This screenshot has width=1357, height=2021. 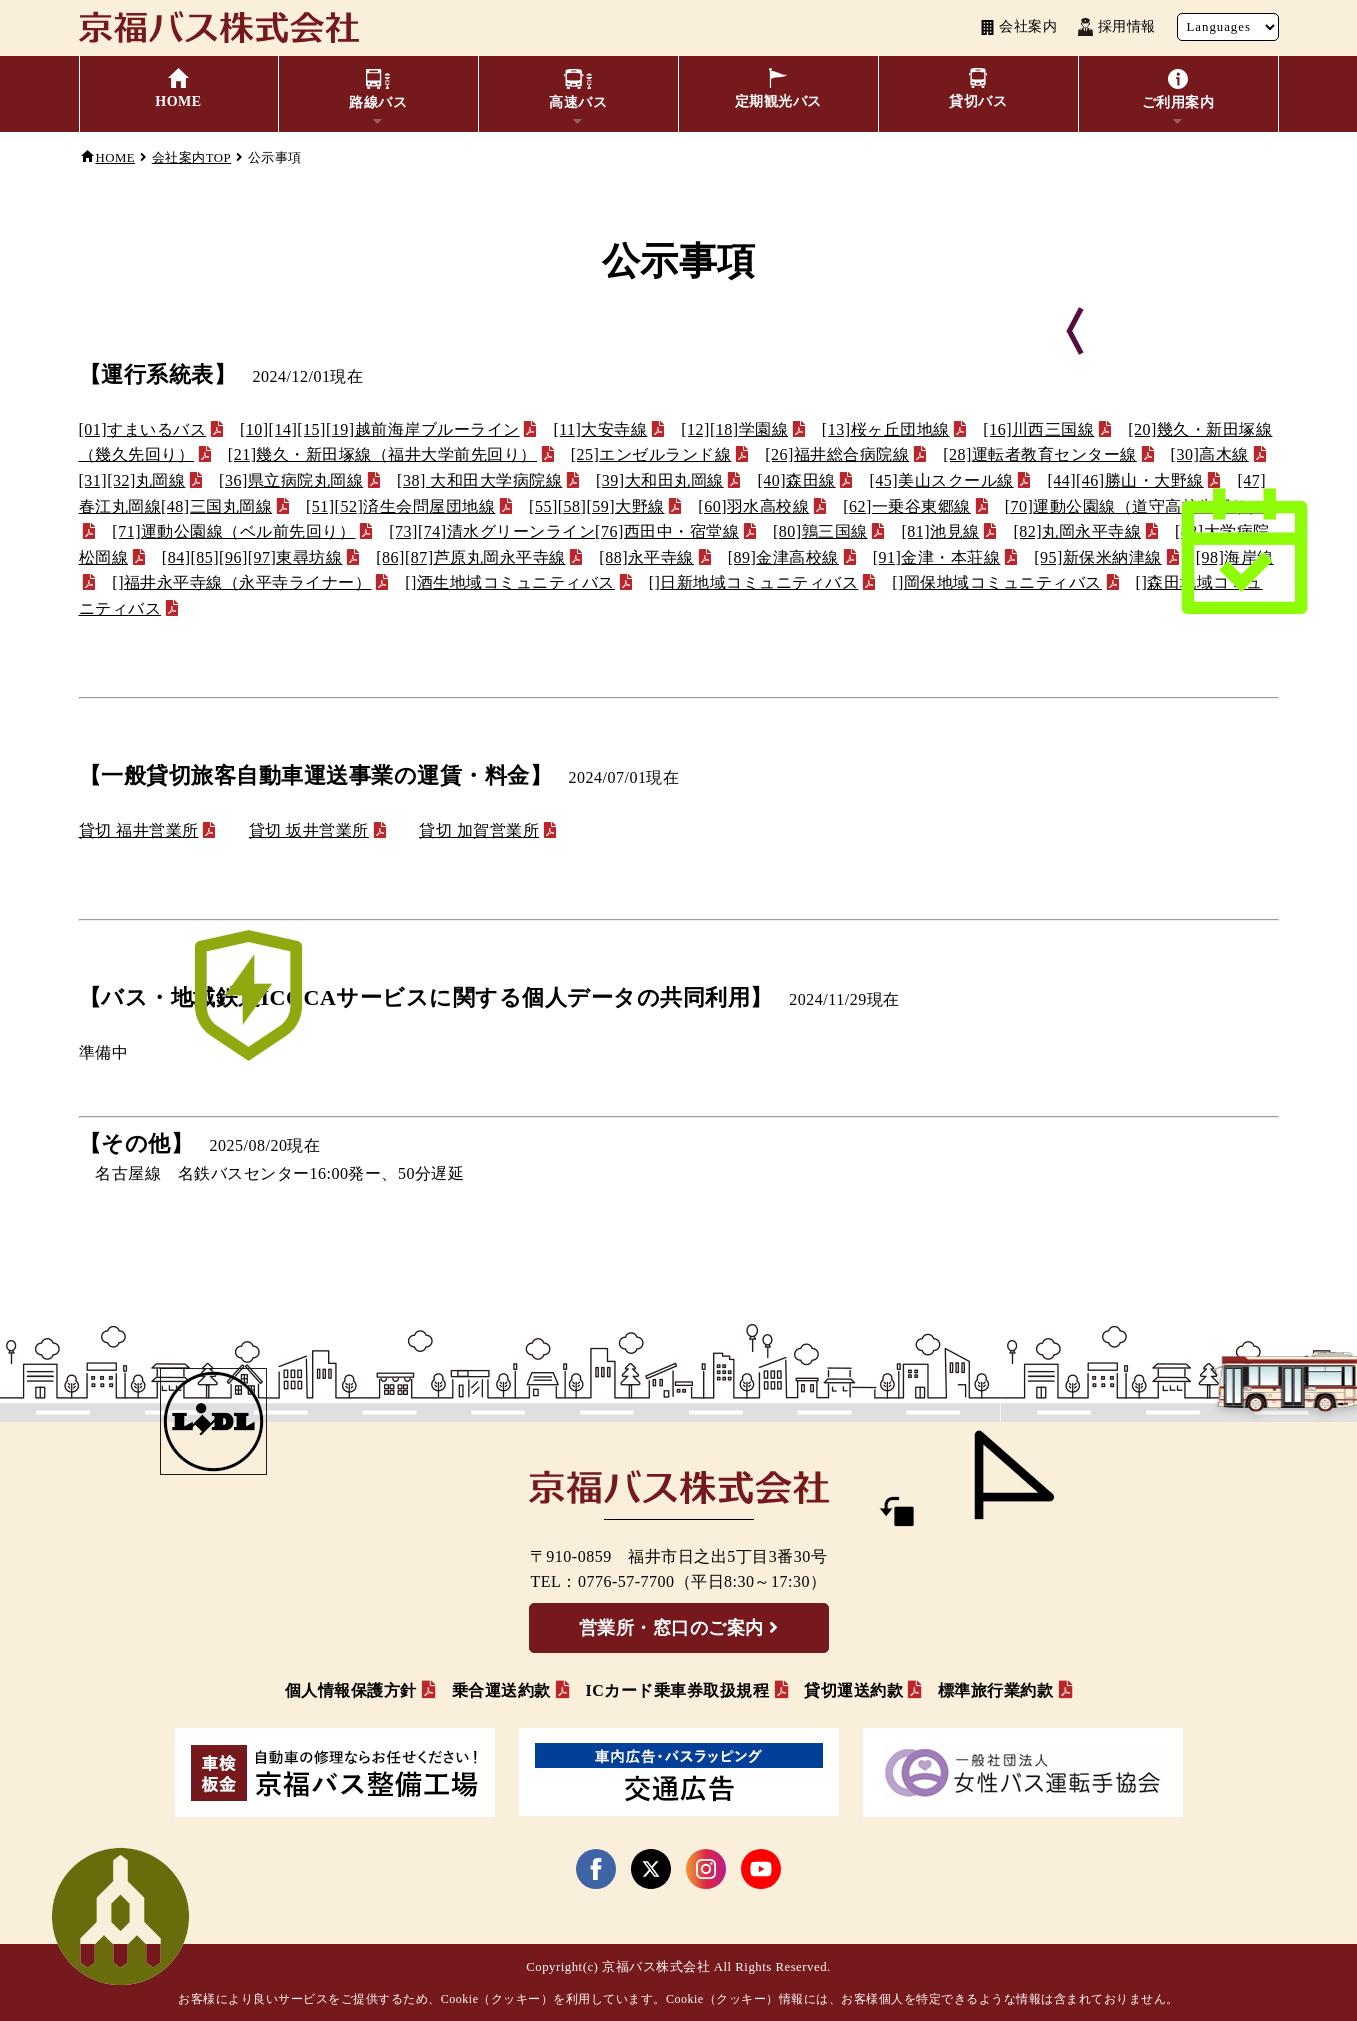 What do you see at coordinates (120, 1916) in the screenshot?
I see `megaport brand logo` at bounding box center [120, 1916].